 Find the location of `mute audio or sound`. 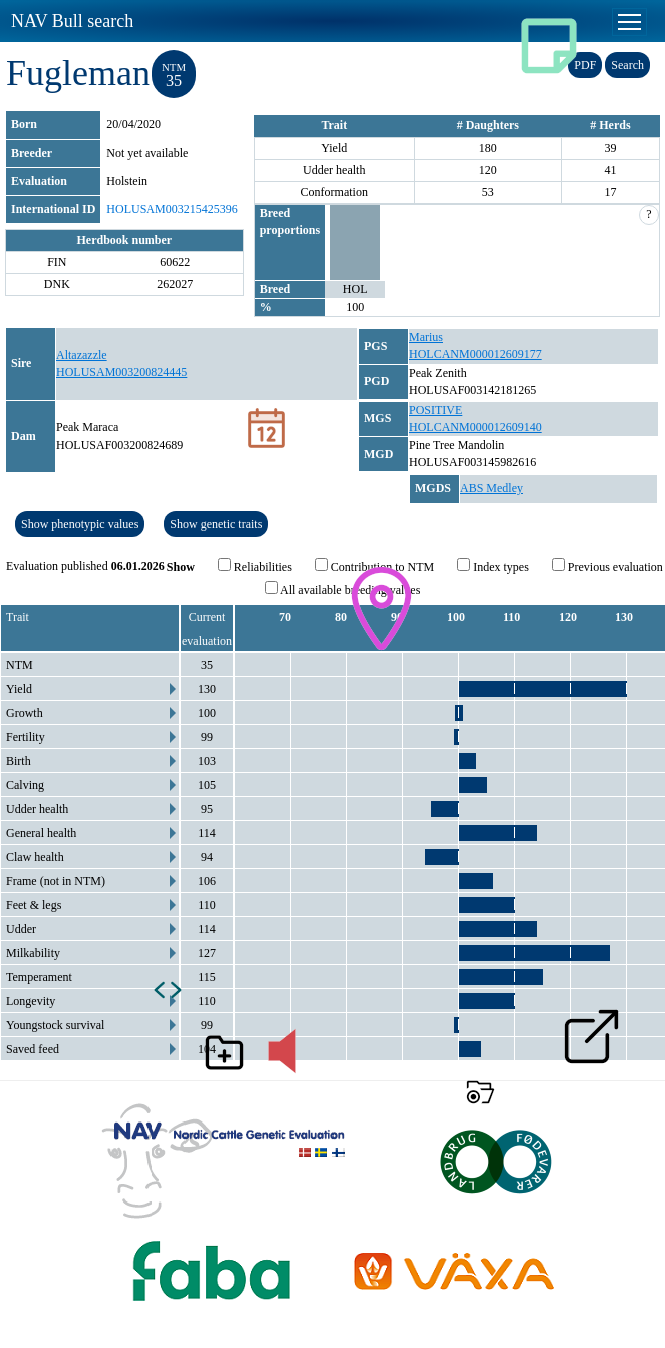

mute audio or sound is located at coordinates (282, 1051).